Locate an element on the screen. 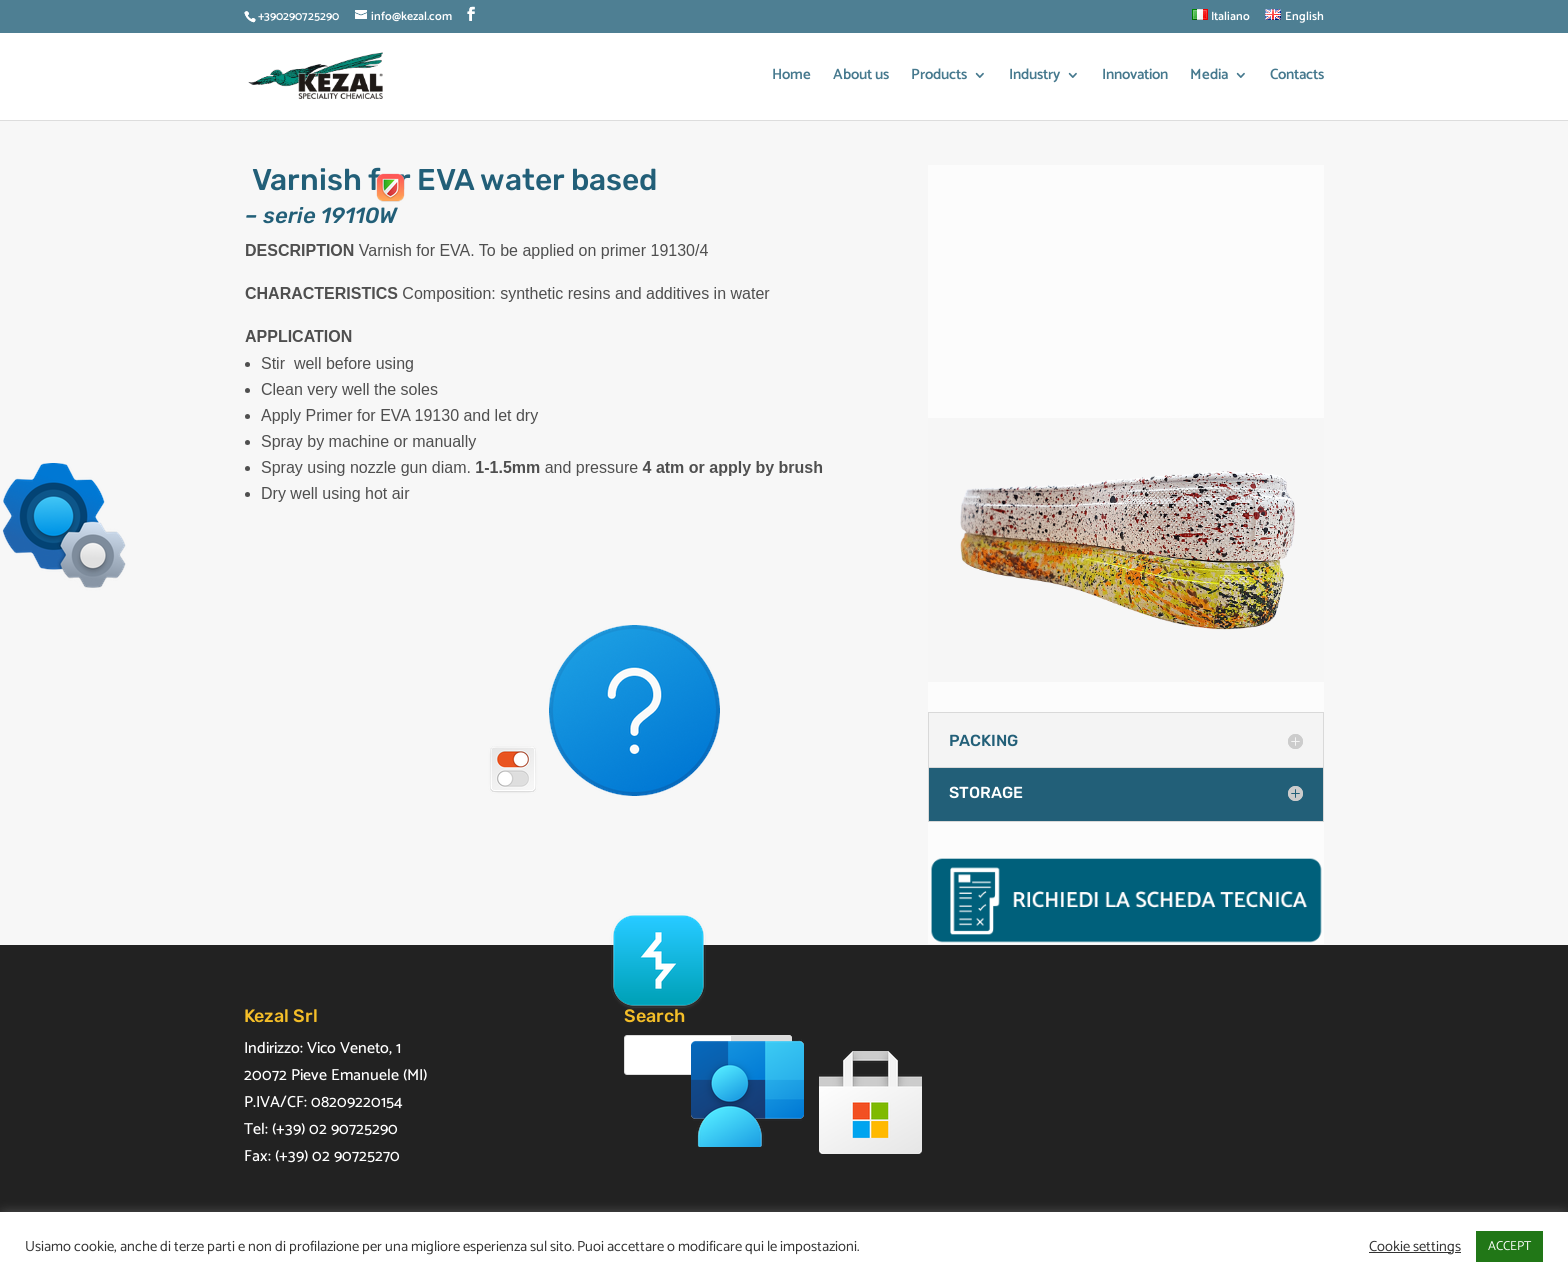  open system settings is located at coordinates (65, 527).